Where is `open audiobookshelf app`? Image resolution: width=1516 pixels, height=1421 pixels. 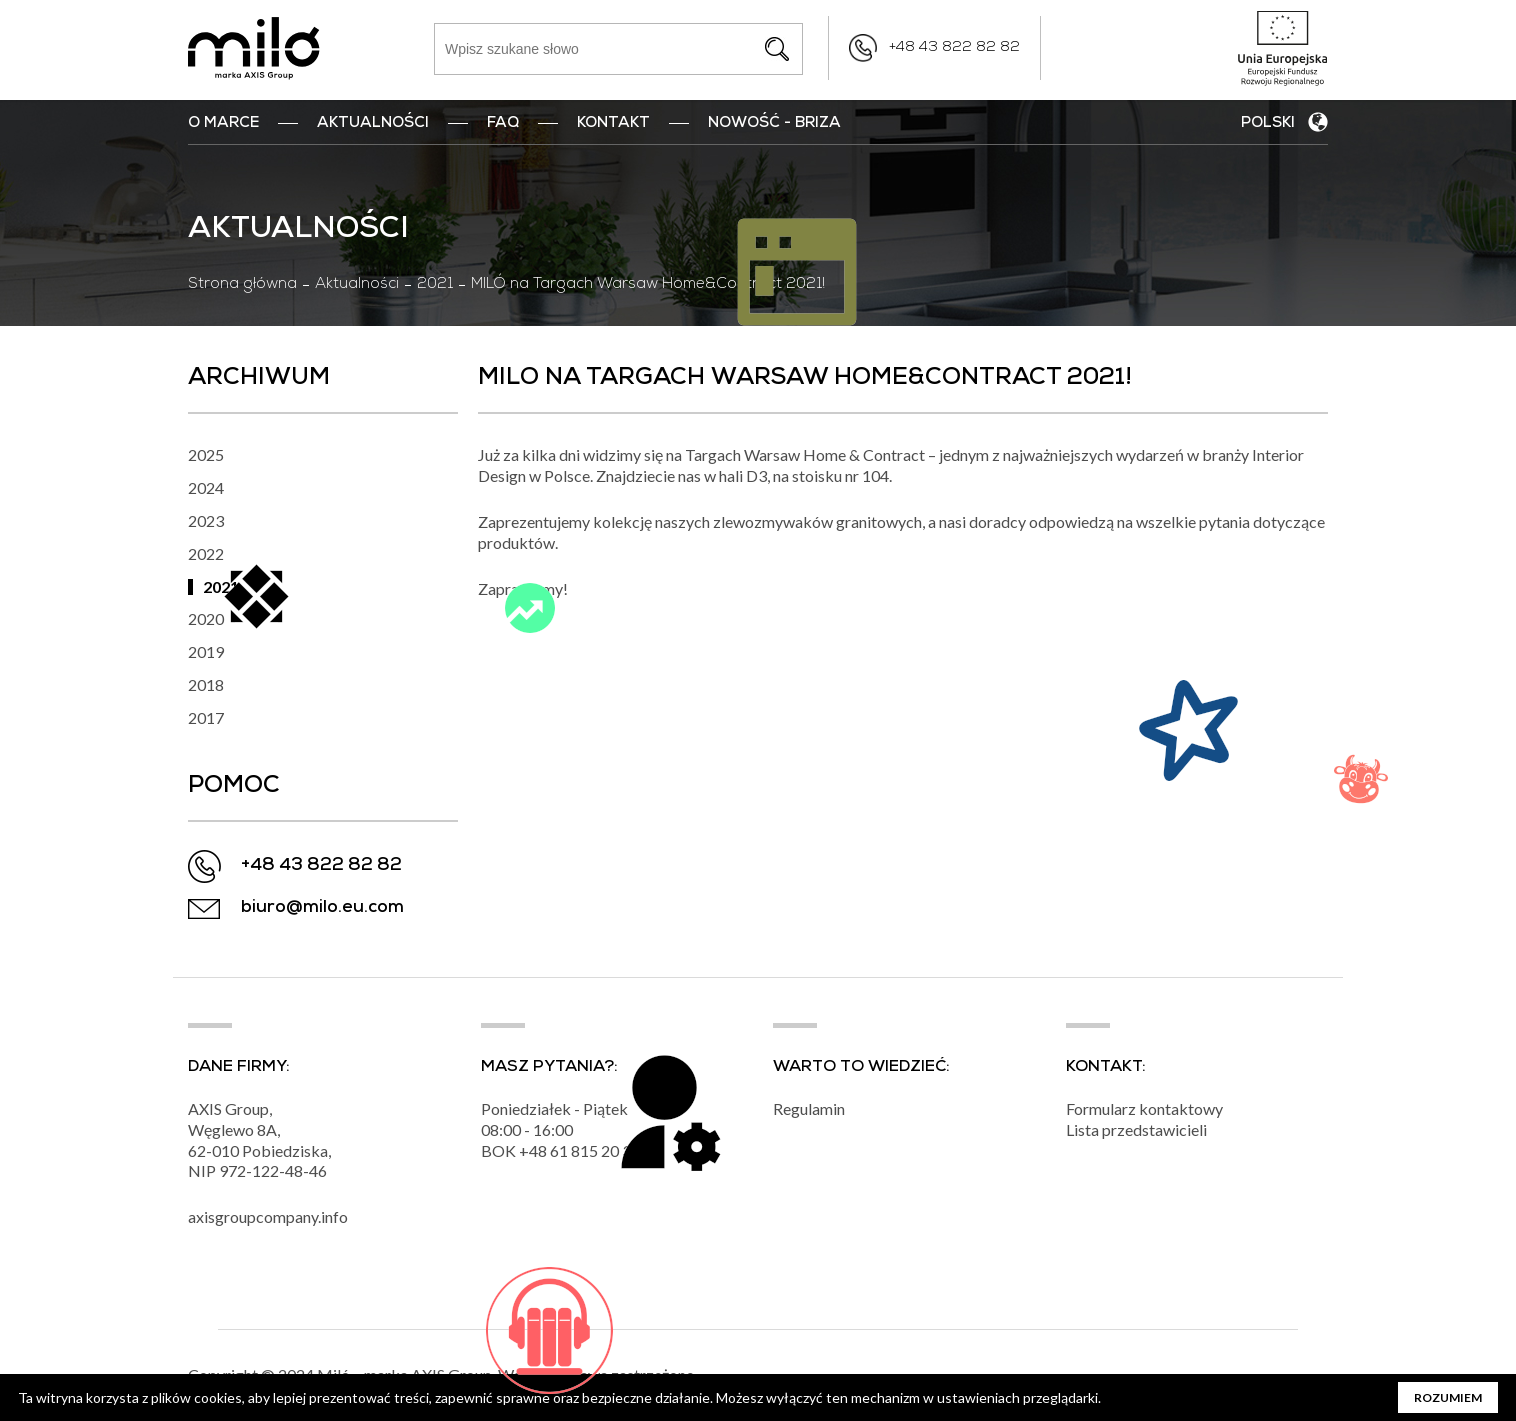
open audiobookshelf app is located at coordinates (549, 1330).